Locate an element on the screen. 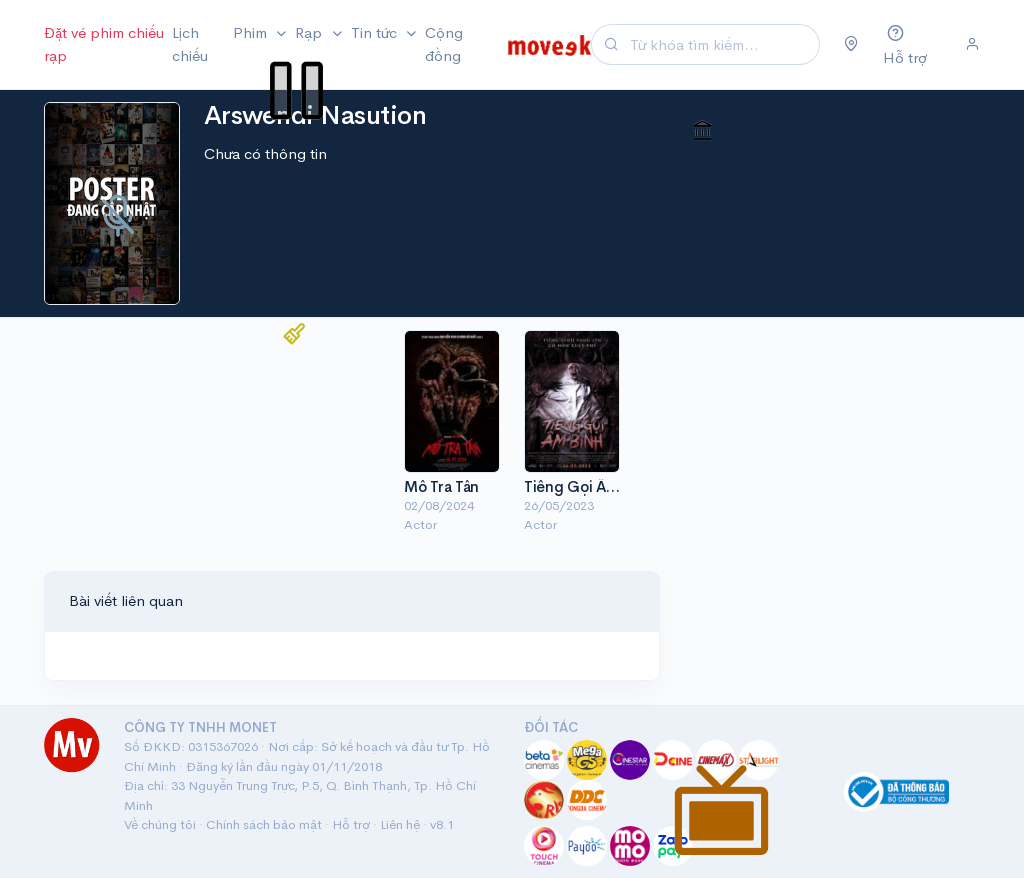  pause media playback is located at coordinates (296, 90).